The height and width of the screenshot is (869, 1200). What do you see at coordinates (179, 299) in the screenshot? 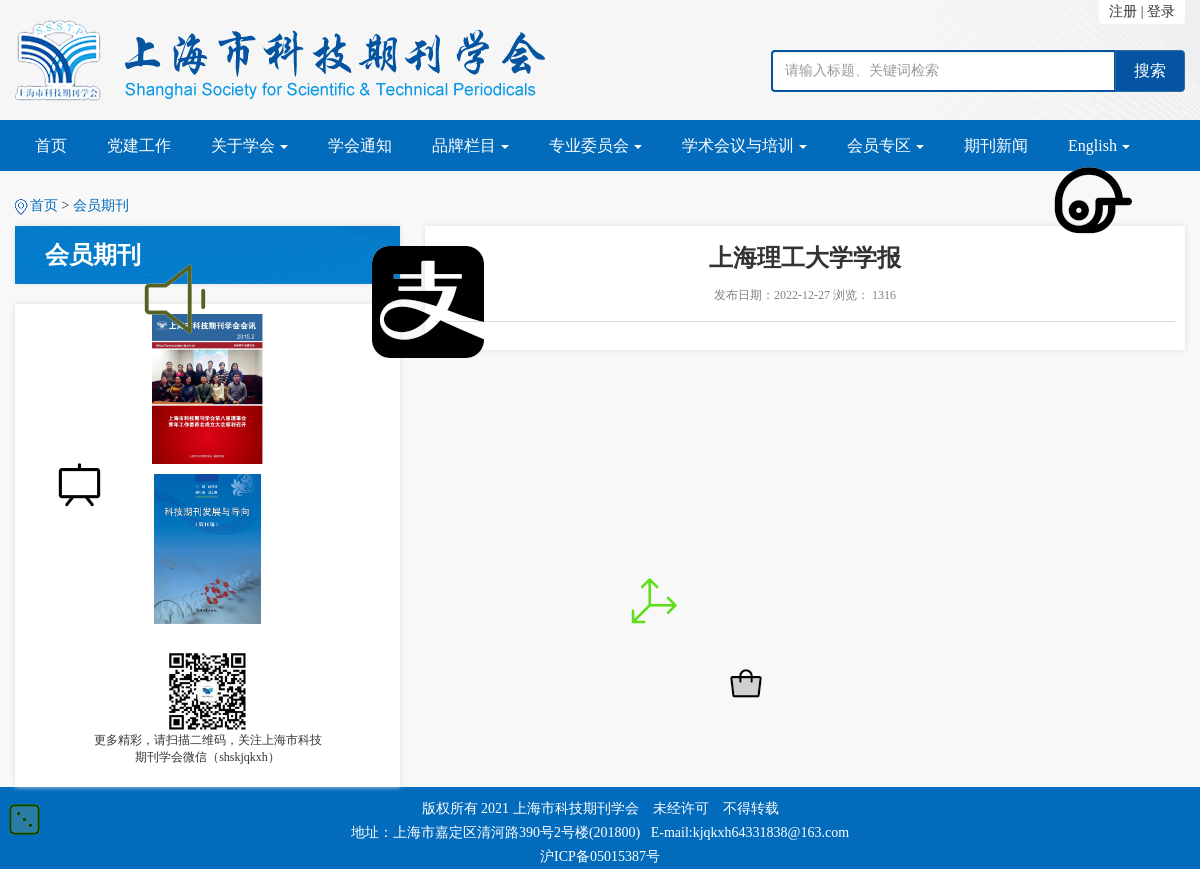
I see `adjust volume to low level` at bounding box center [179, 299].